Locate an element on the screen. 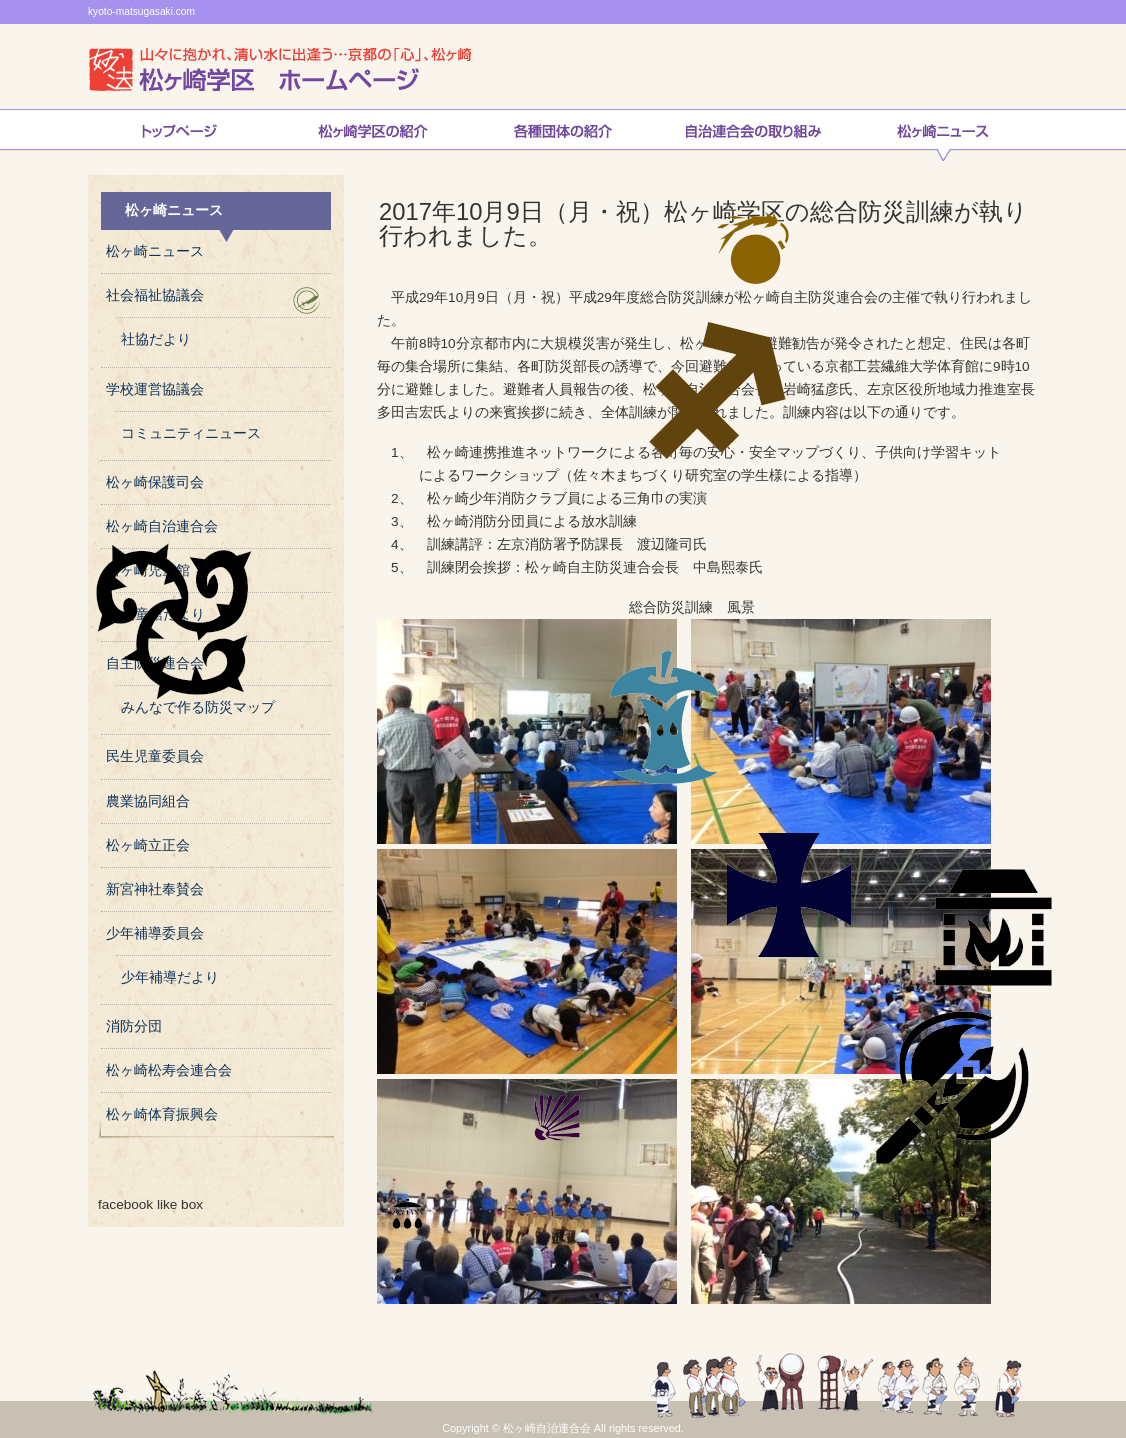  access fireplace or heating controls is located at coordinates (993, 927).